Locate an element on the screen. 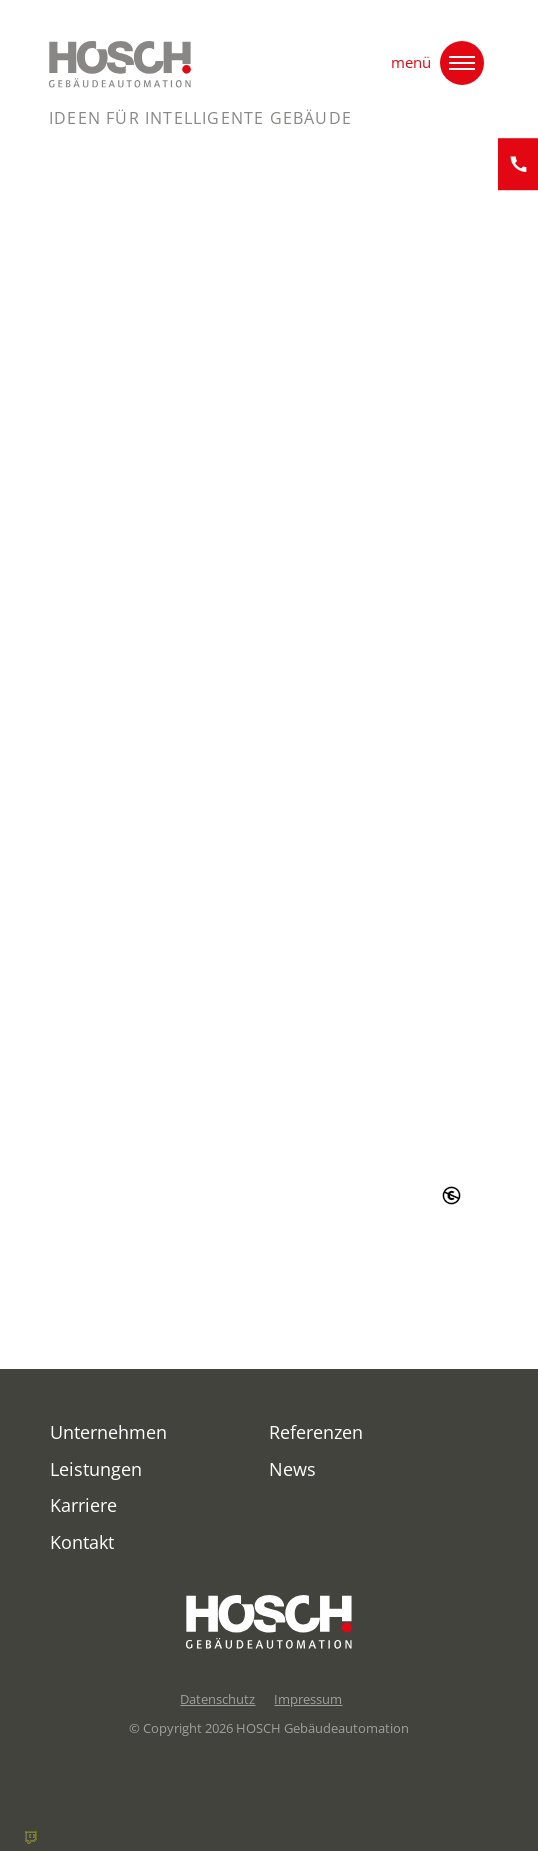 Image resolution: width=538 pixels, height=1851 pixels. open Twitch app is located at coordinates (31, 1837).